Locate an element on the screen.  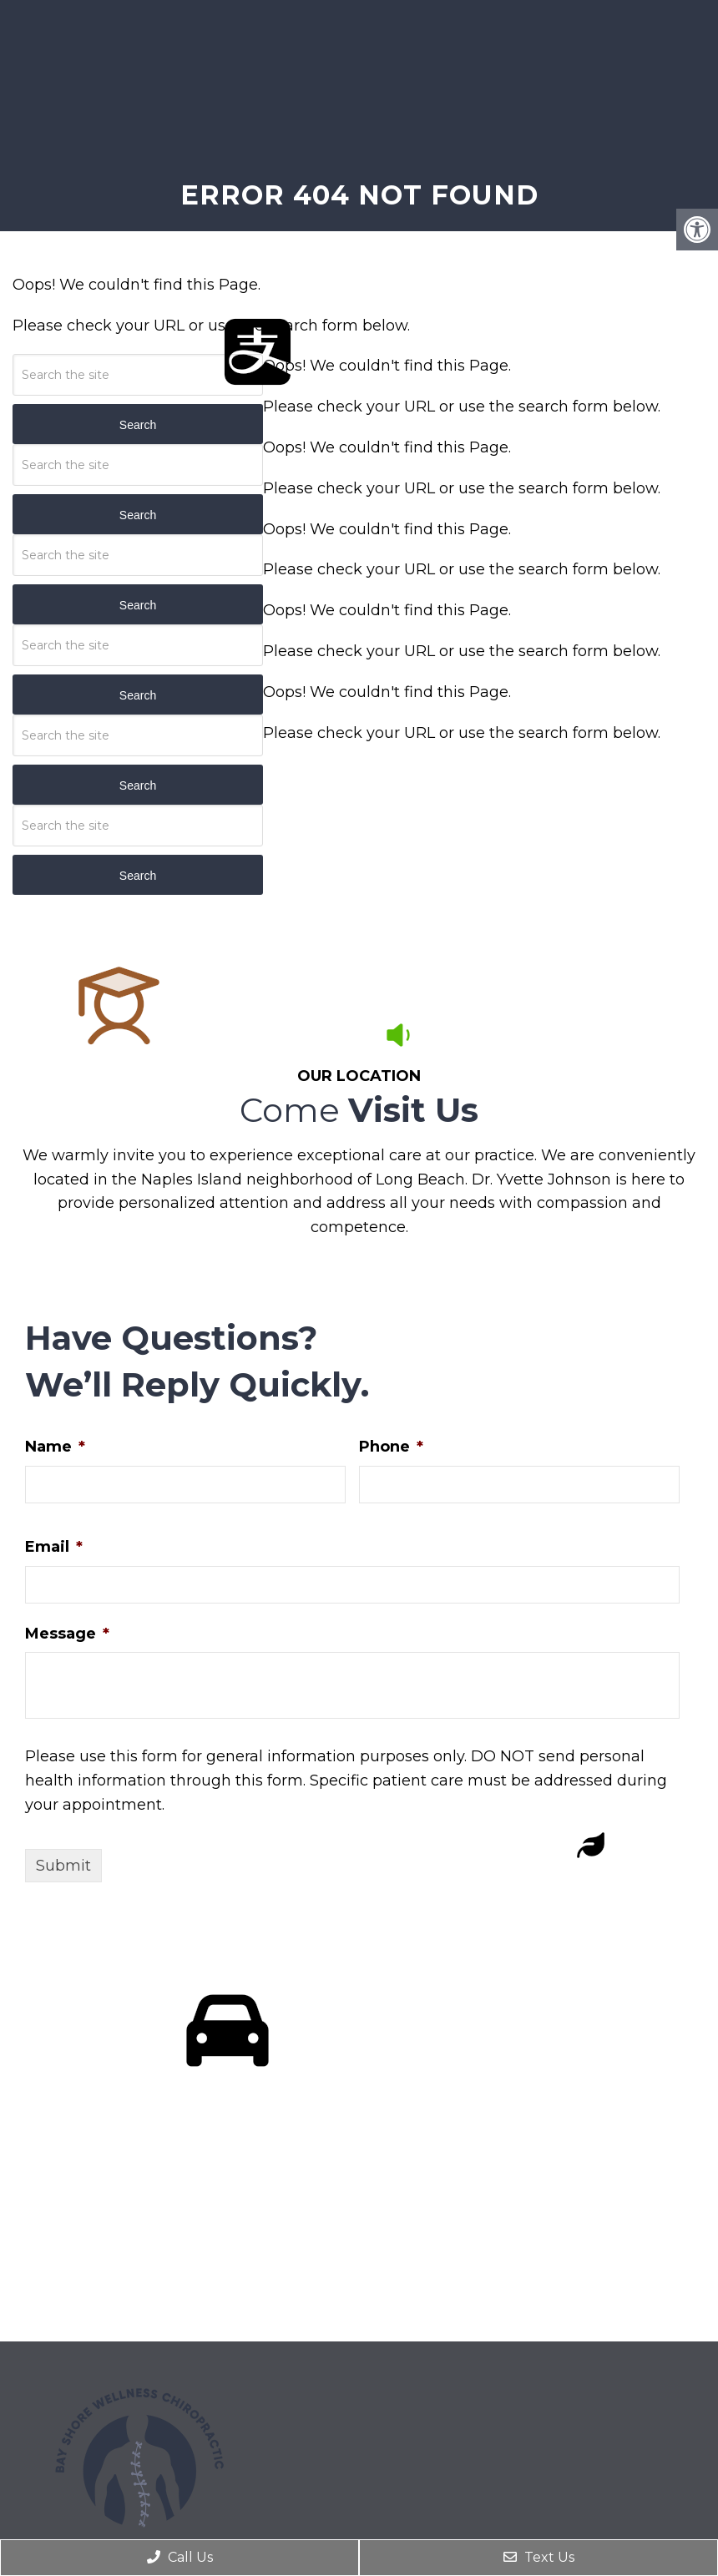
view student profile or account is located at coordinates (119, 1007).